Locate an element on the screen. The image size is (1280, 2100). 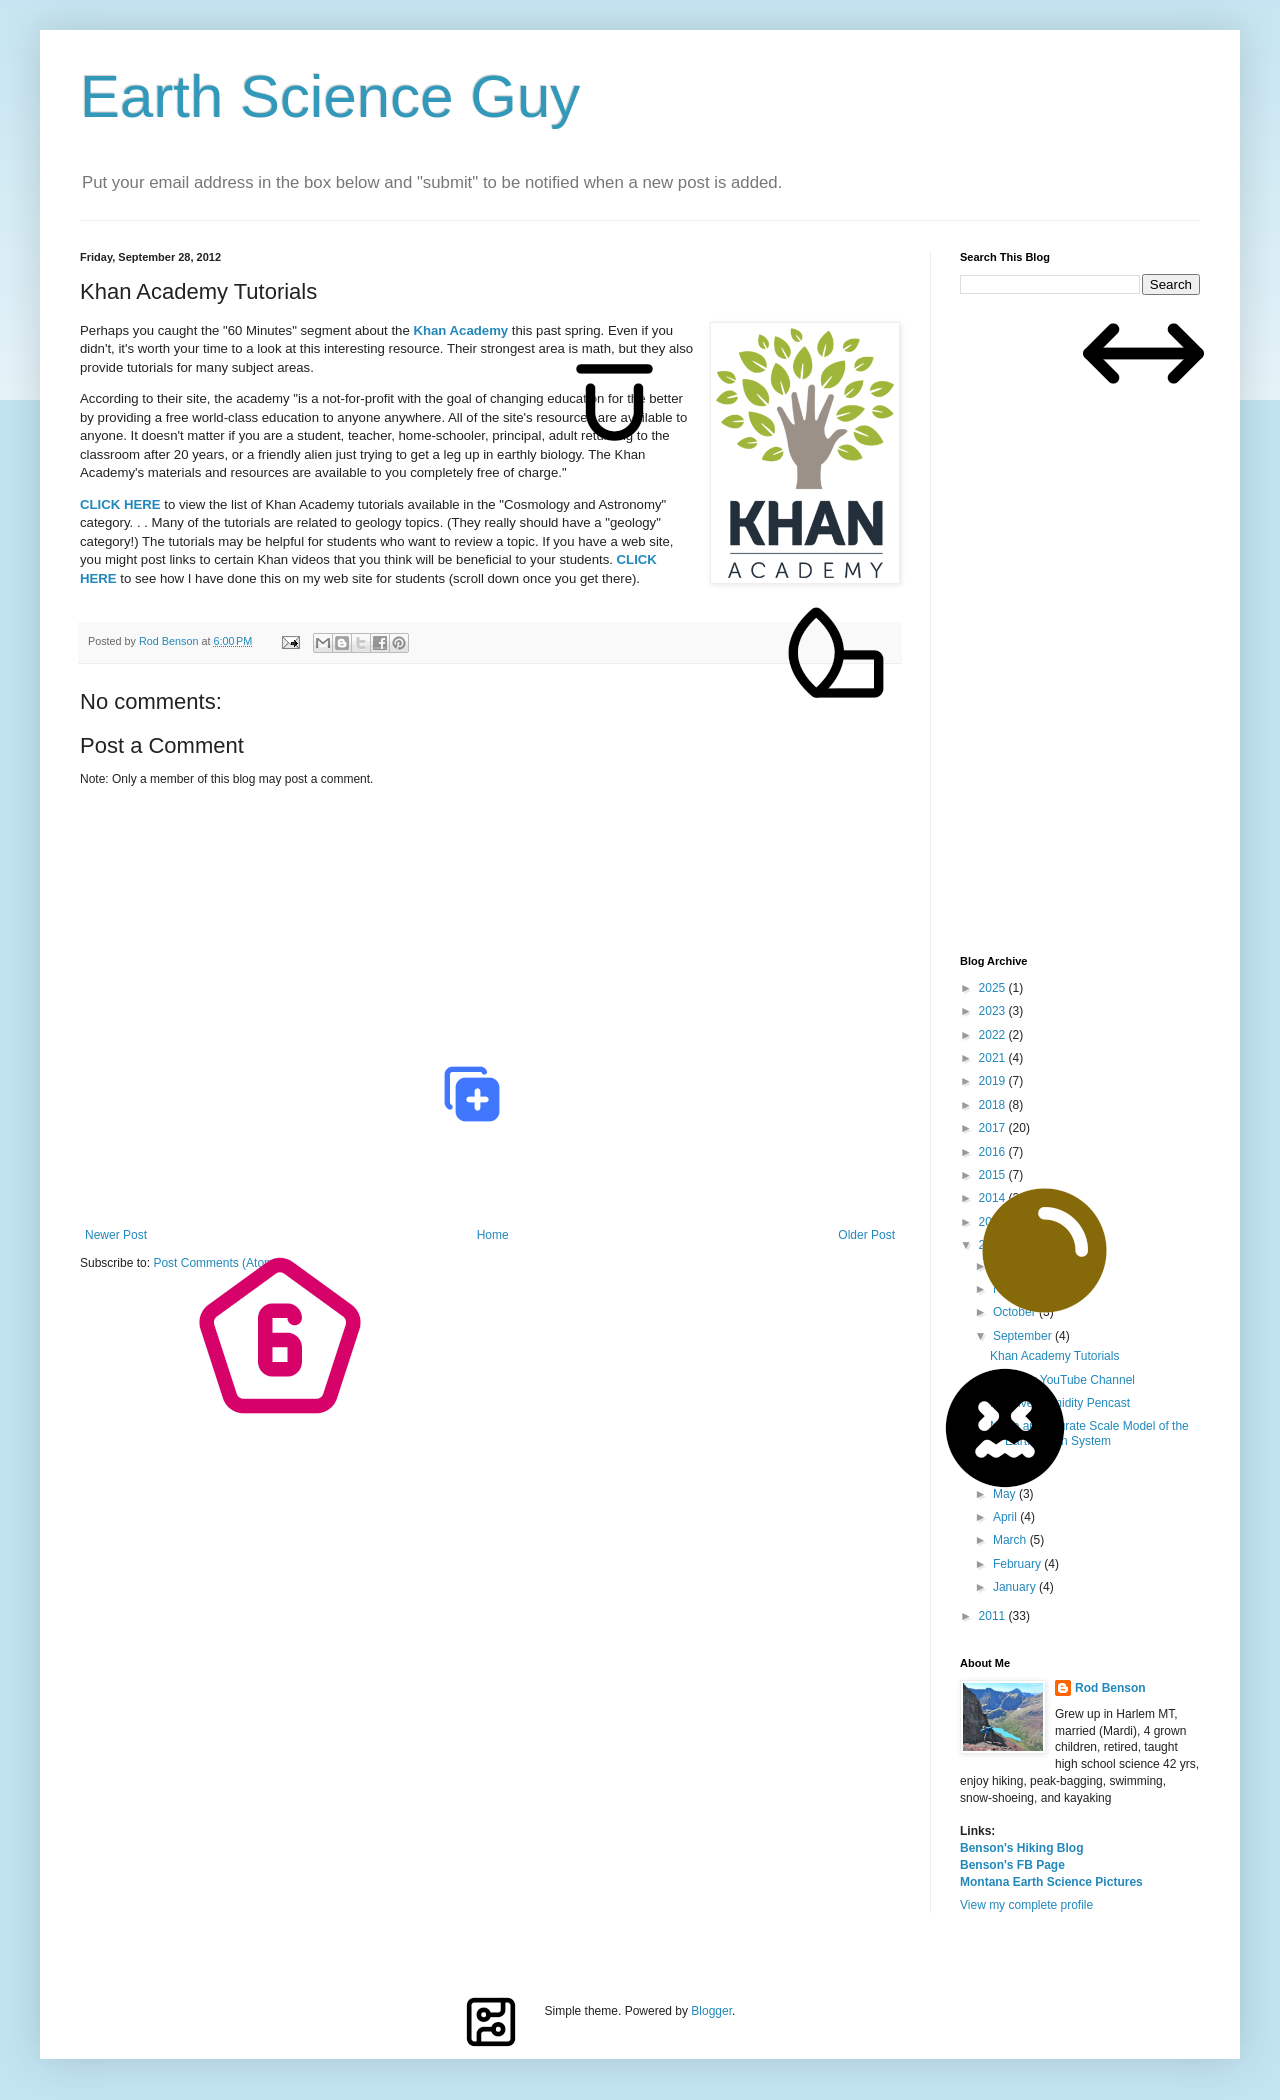
copy and add to clipboard is located at coordinates (472, 1094).